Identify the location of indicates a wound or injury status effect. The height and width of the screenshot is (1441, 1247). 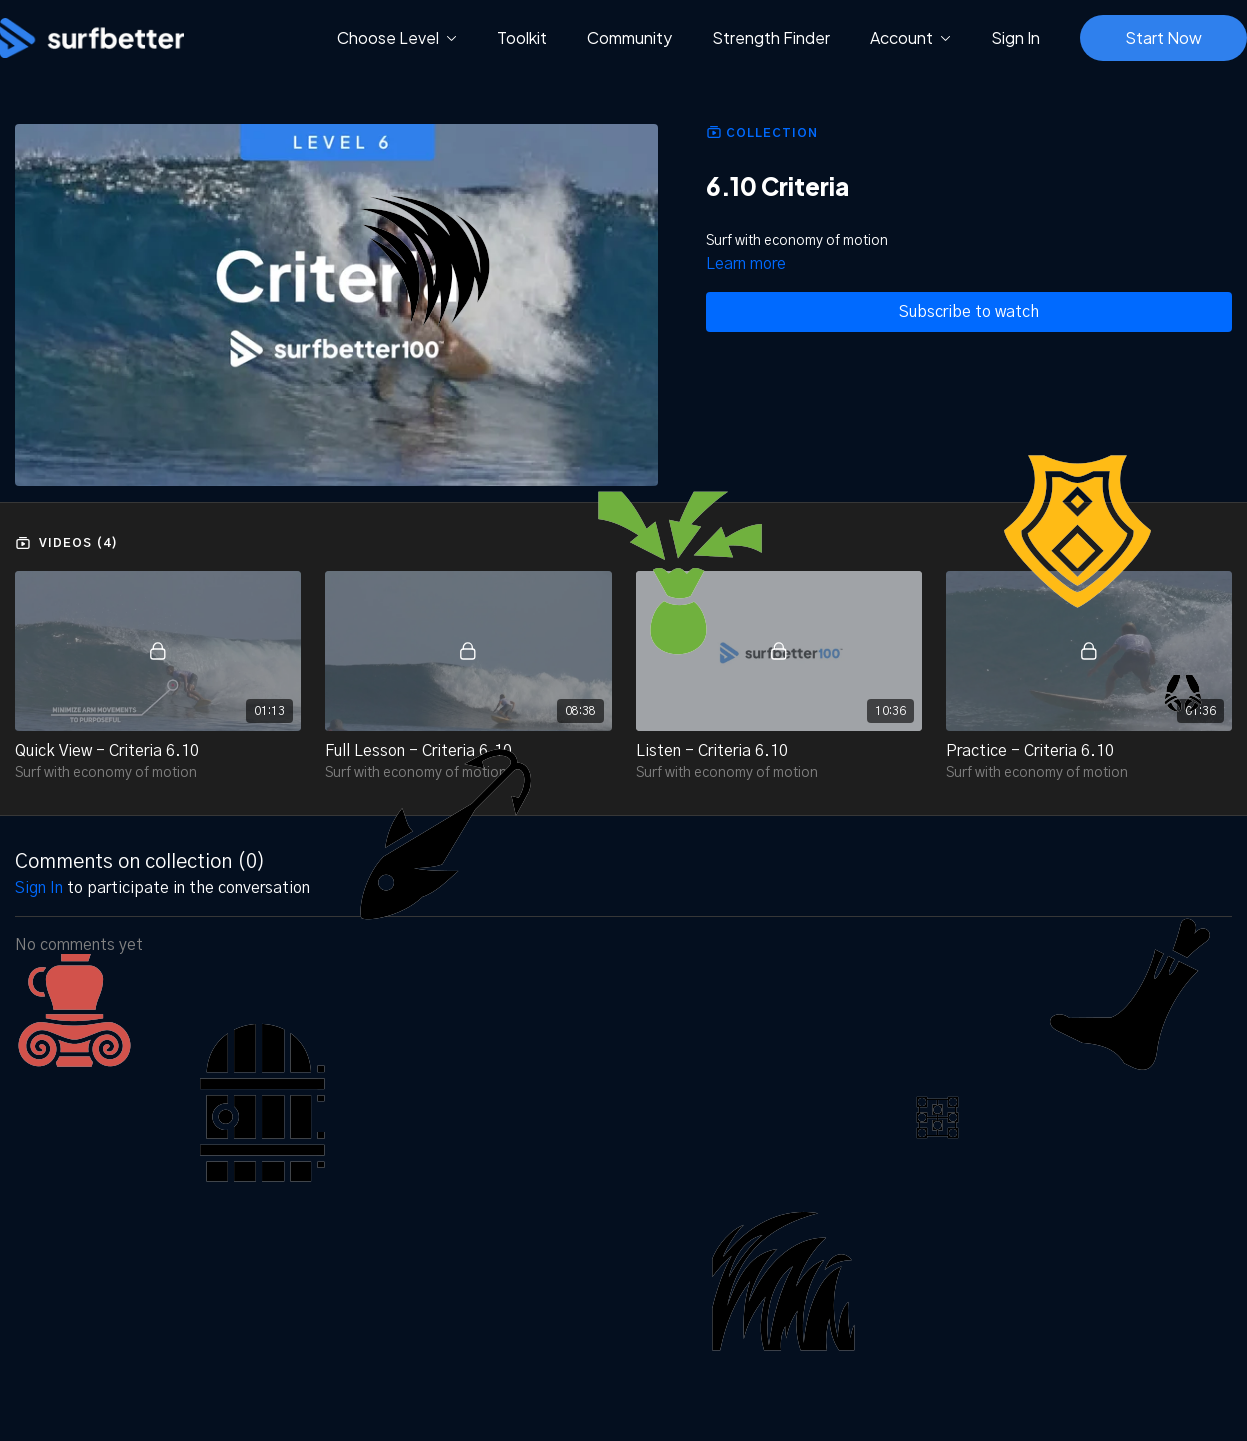
(425, 260).